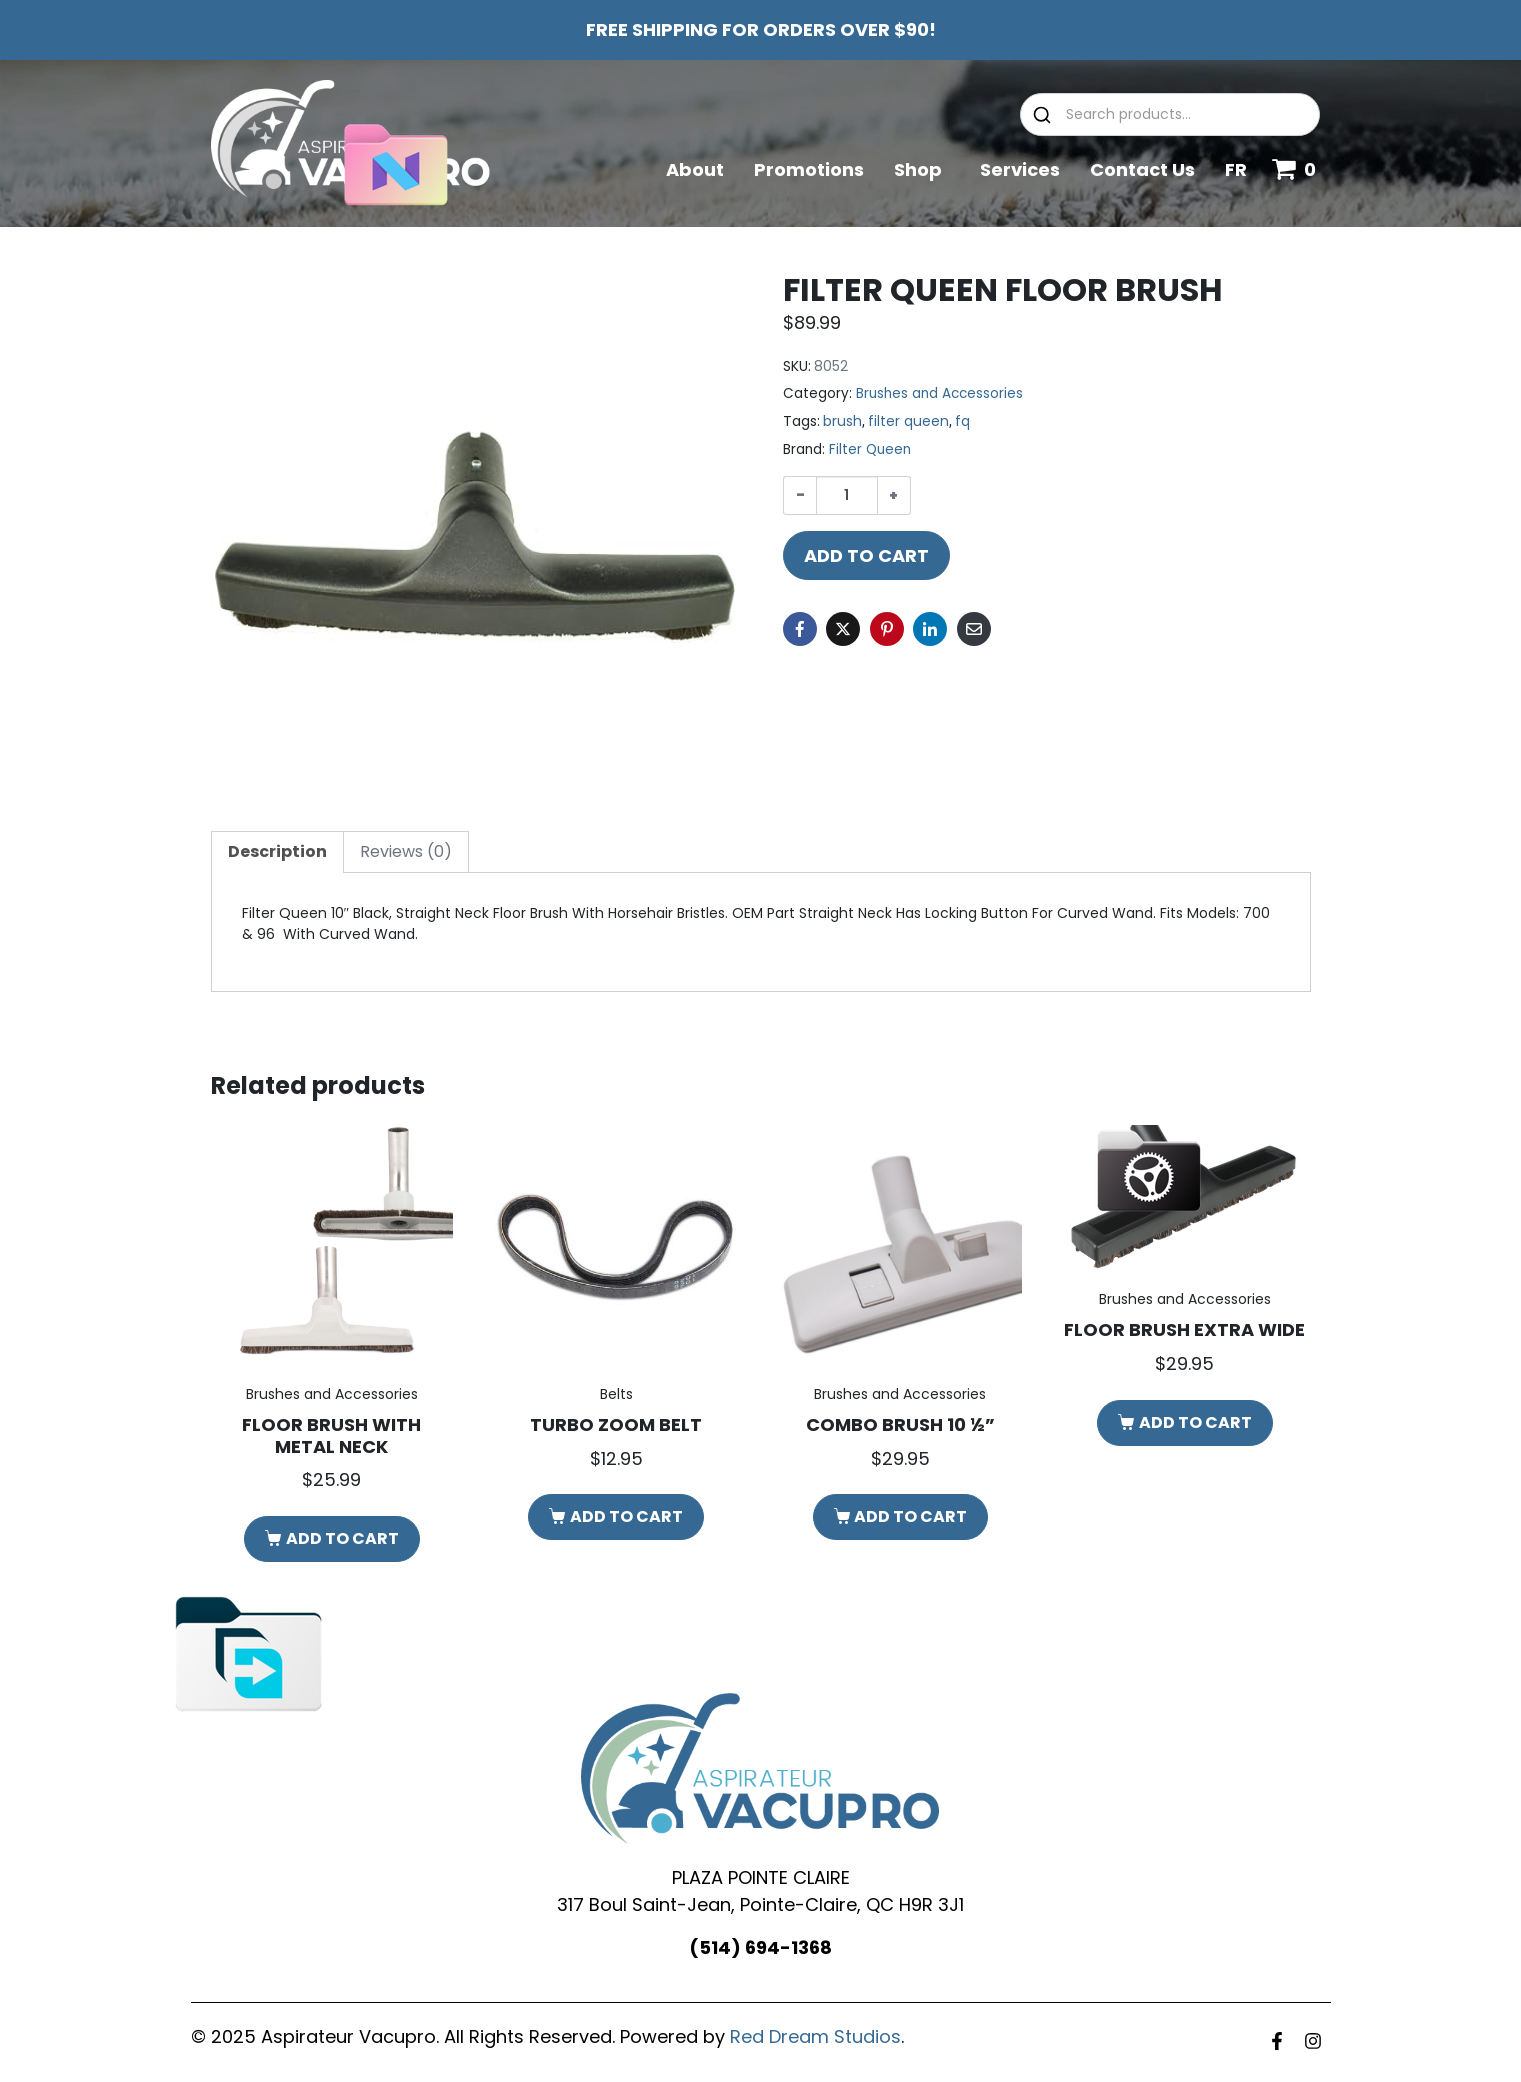 Image resolution: width=1521 pixels, height=2082 pixels. I want to click on open free download manager downloads folder, so click(248, 1658).